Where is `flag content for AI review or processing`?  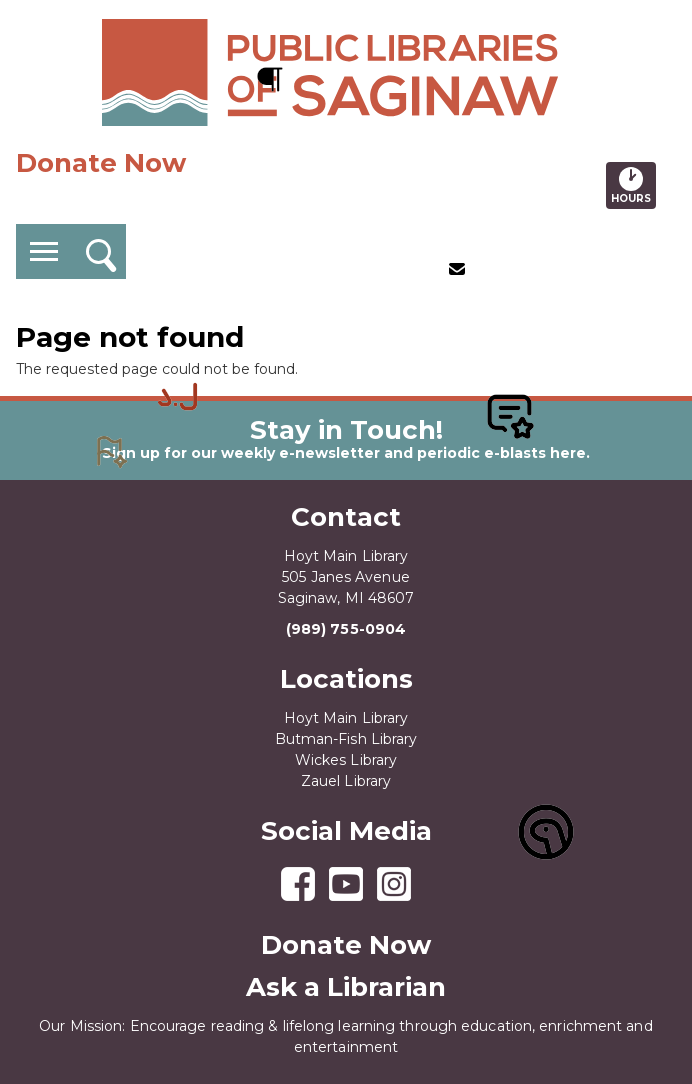
flag content for AI review or processing is located at coordinates (109, 450).